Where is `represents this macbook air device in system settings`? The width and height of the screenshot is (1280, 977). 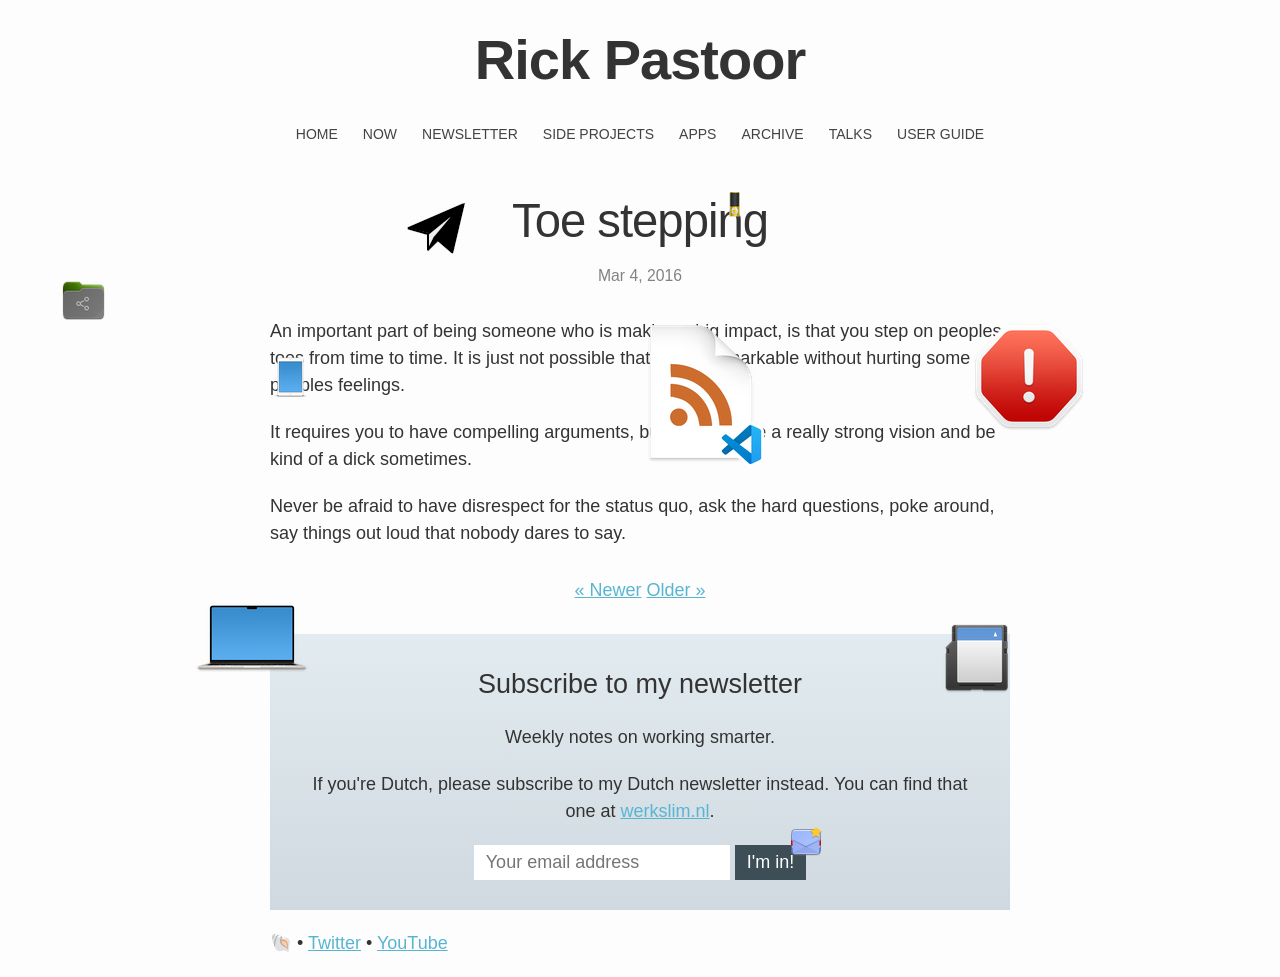 represents this macbook air device in system settings is located at coordinates (252, 628).